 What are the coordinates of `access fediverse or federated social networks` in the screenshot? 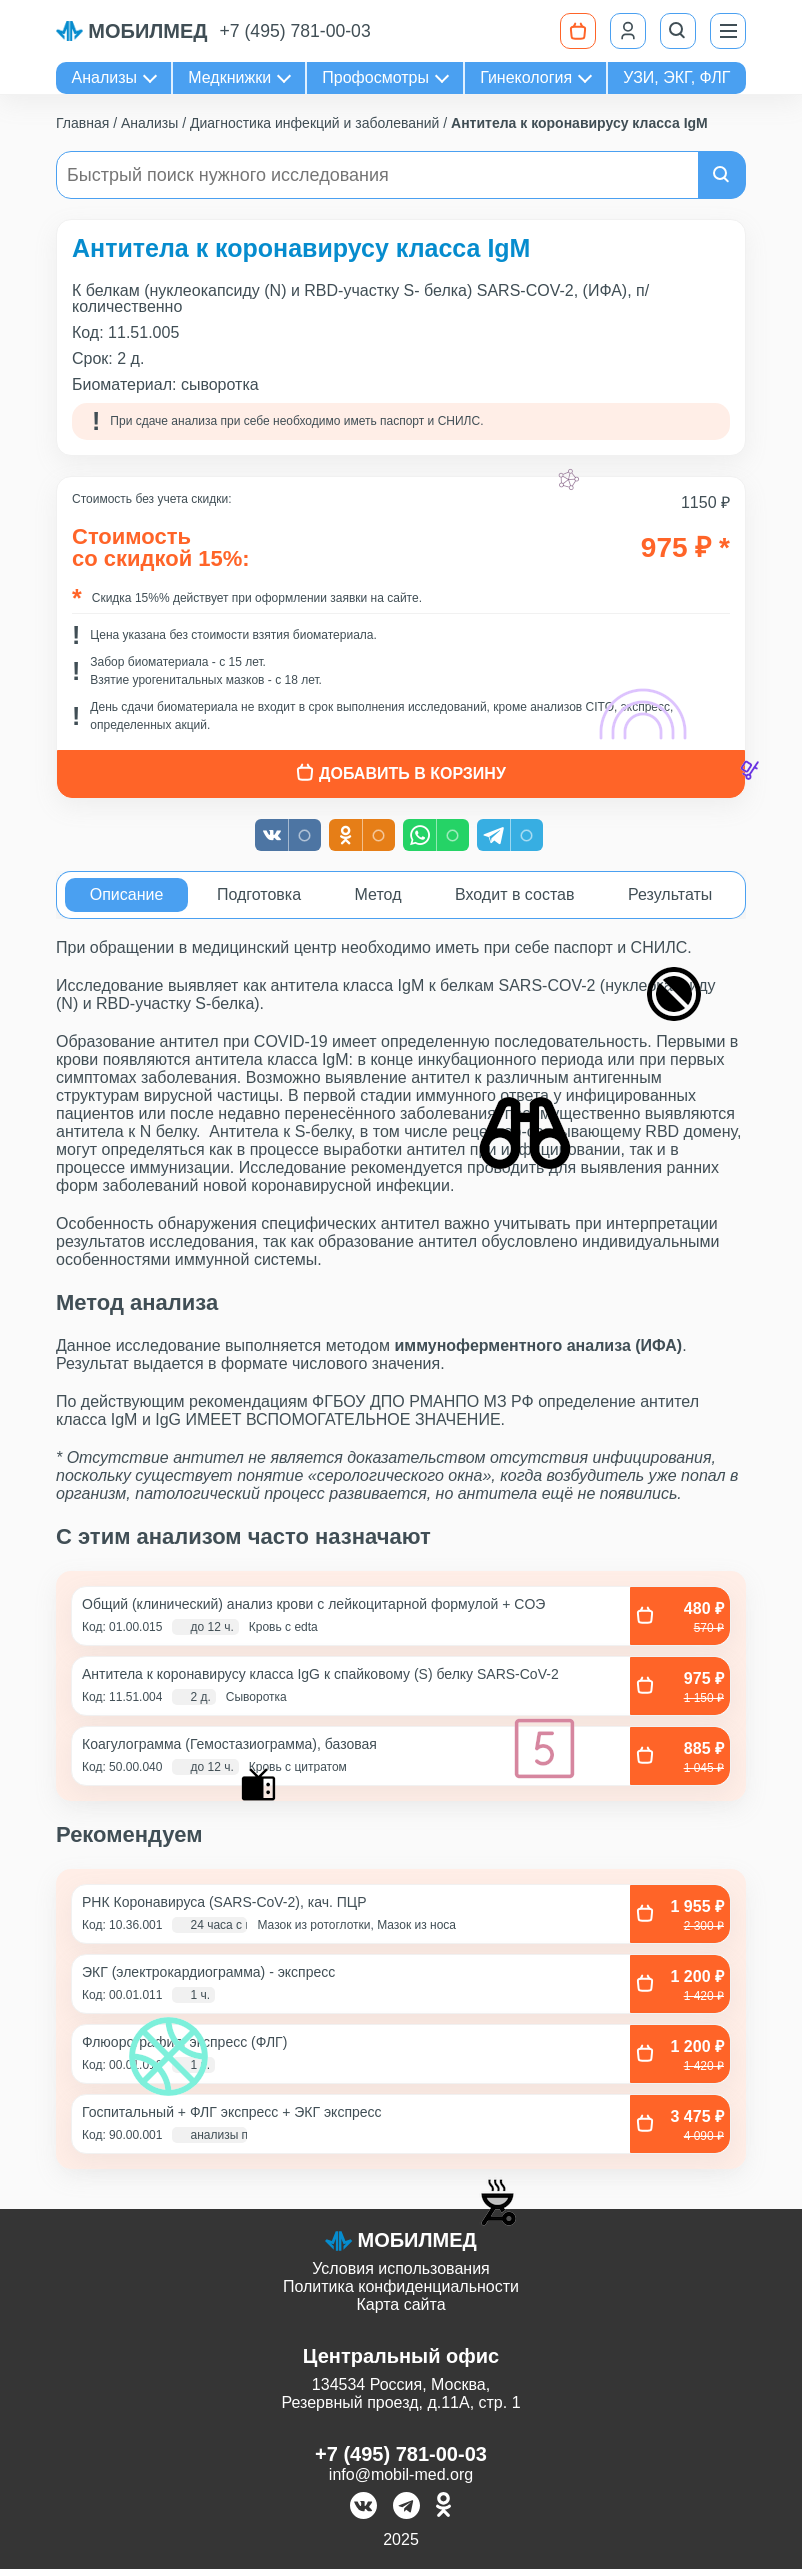 It's located at (568, 479).